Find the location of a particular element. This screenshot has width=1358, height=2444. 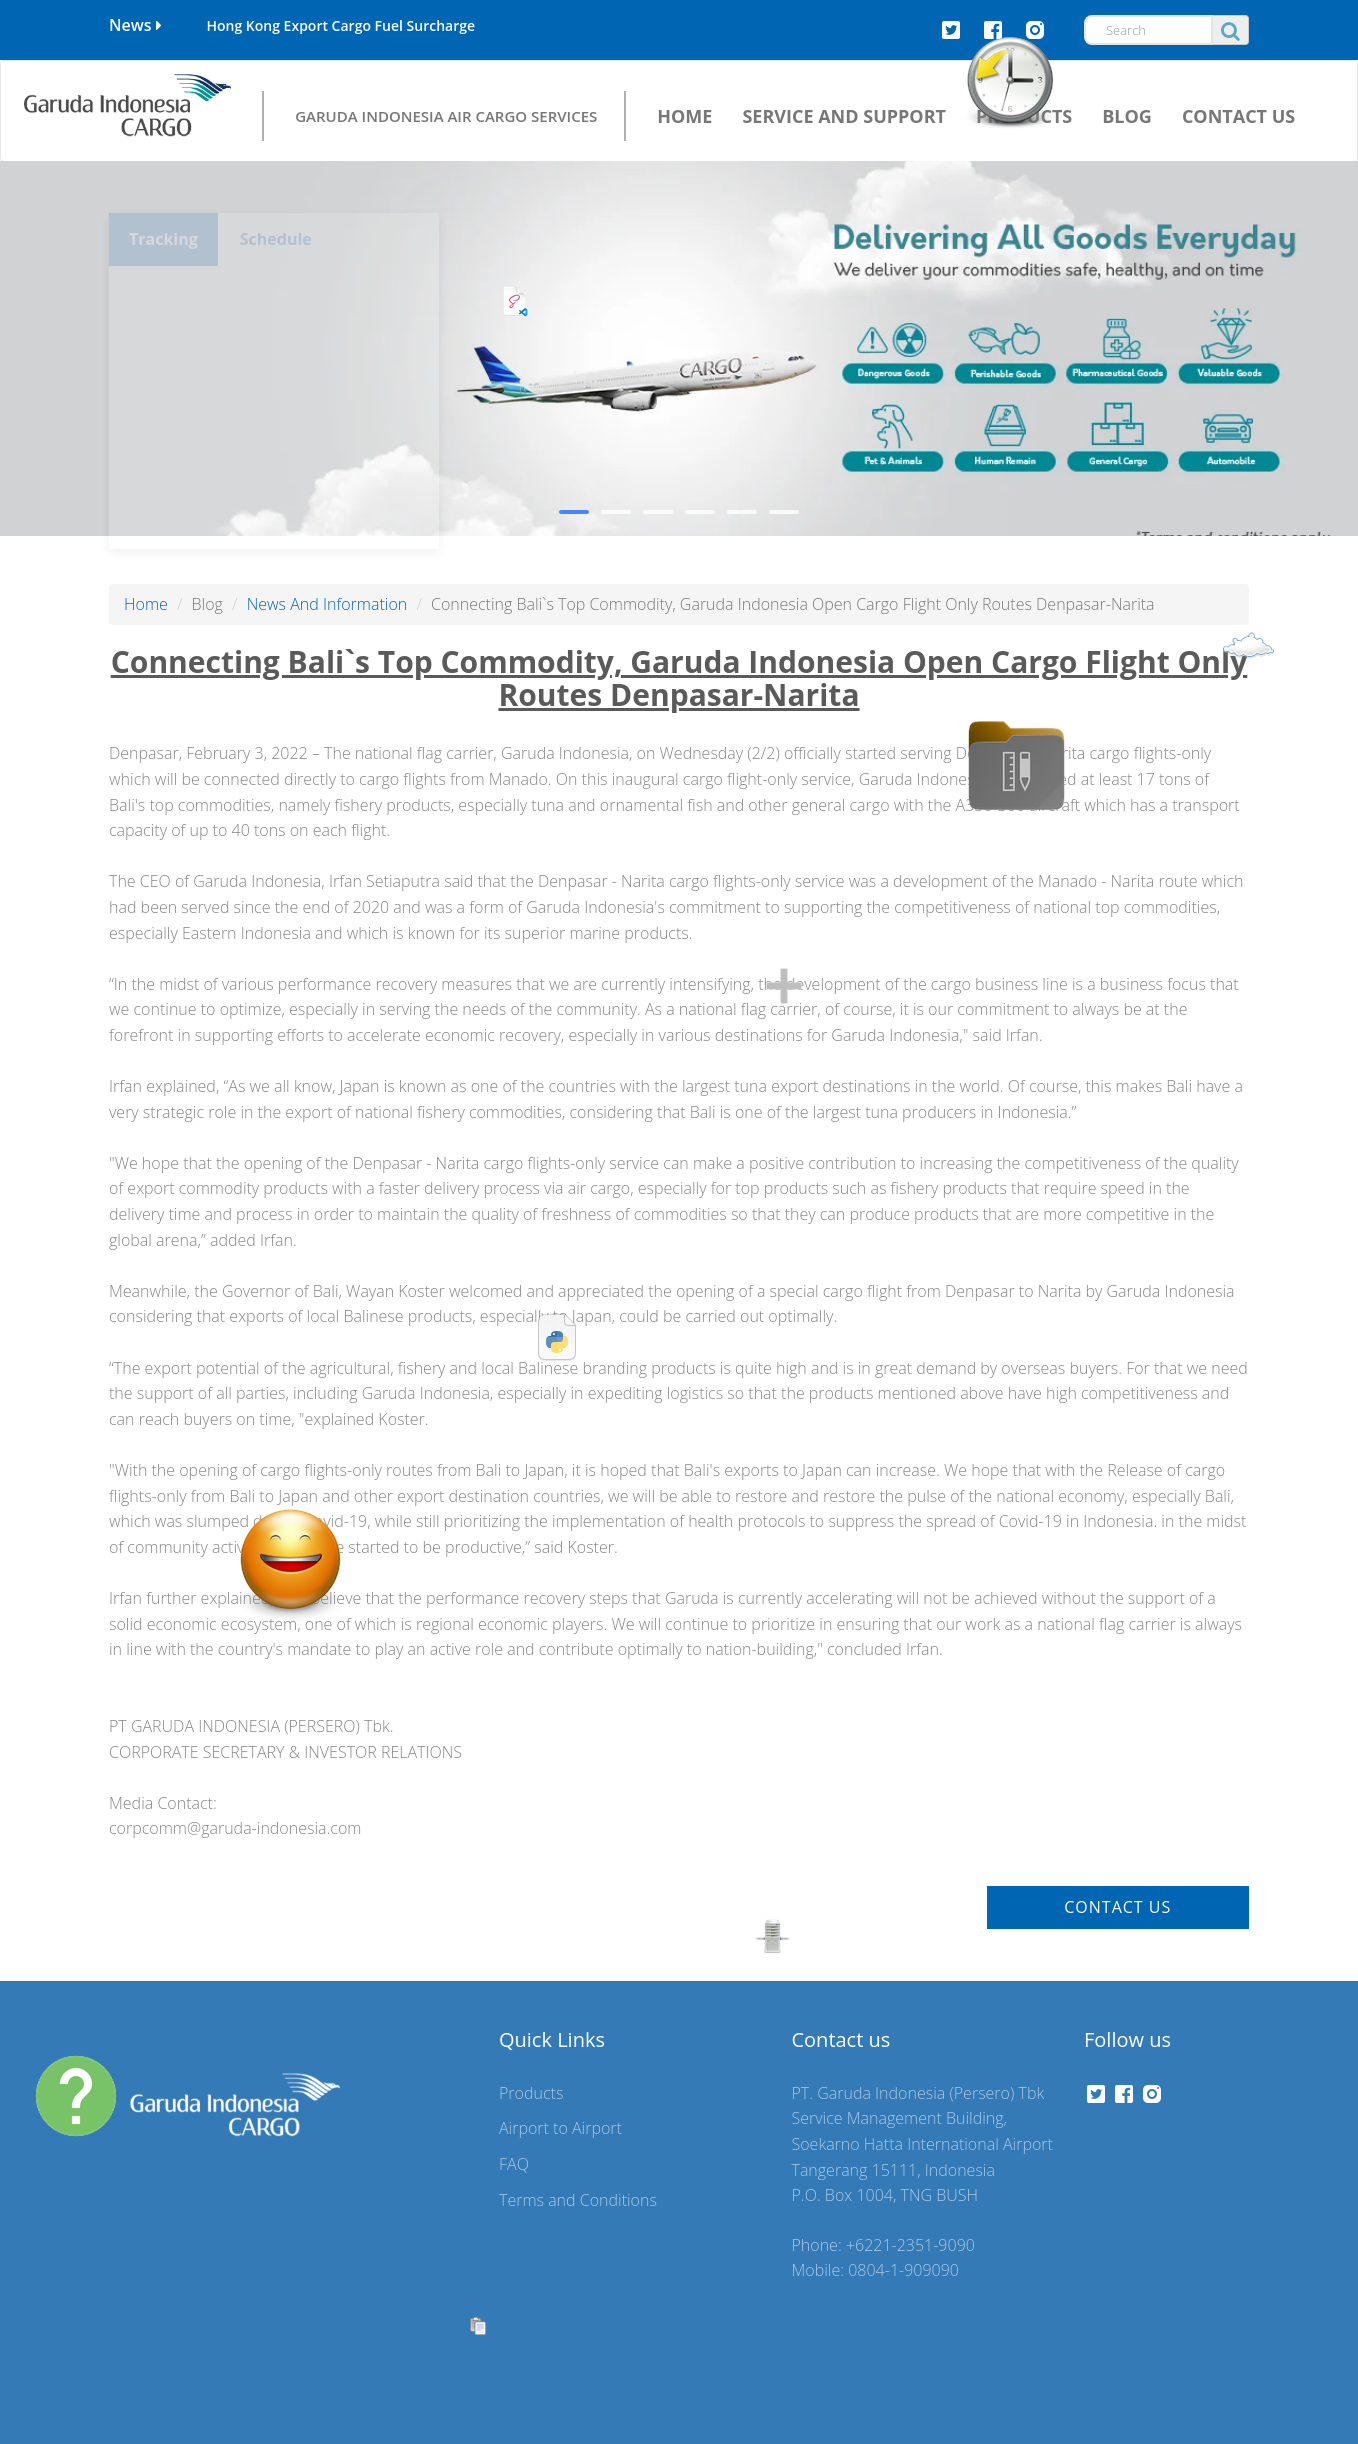

indicates unknown or unrecognized file status is located at coordinates (76, 2096).